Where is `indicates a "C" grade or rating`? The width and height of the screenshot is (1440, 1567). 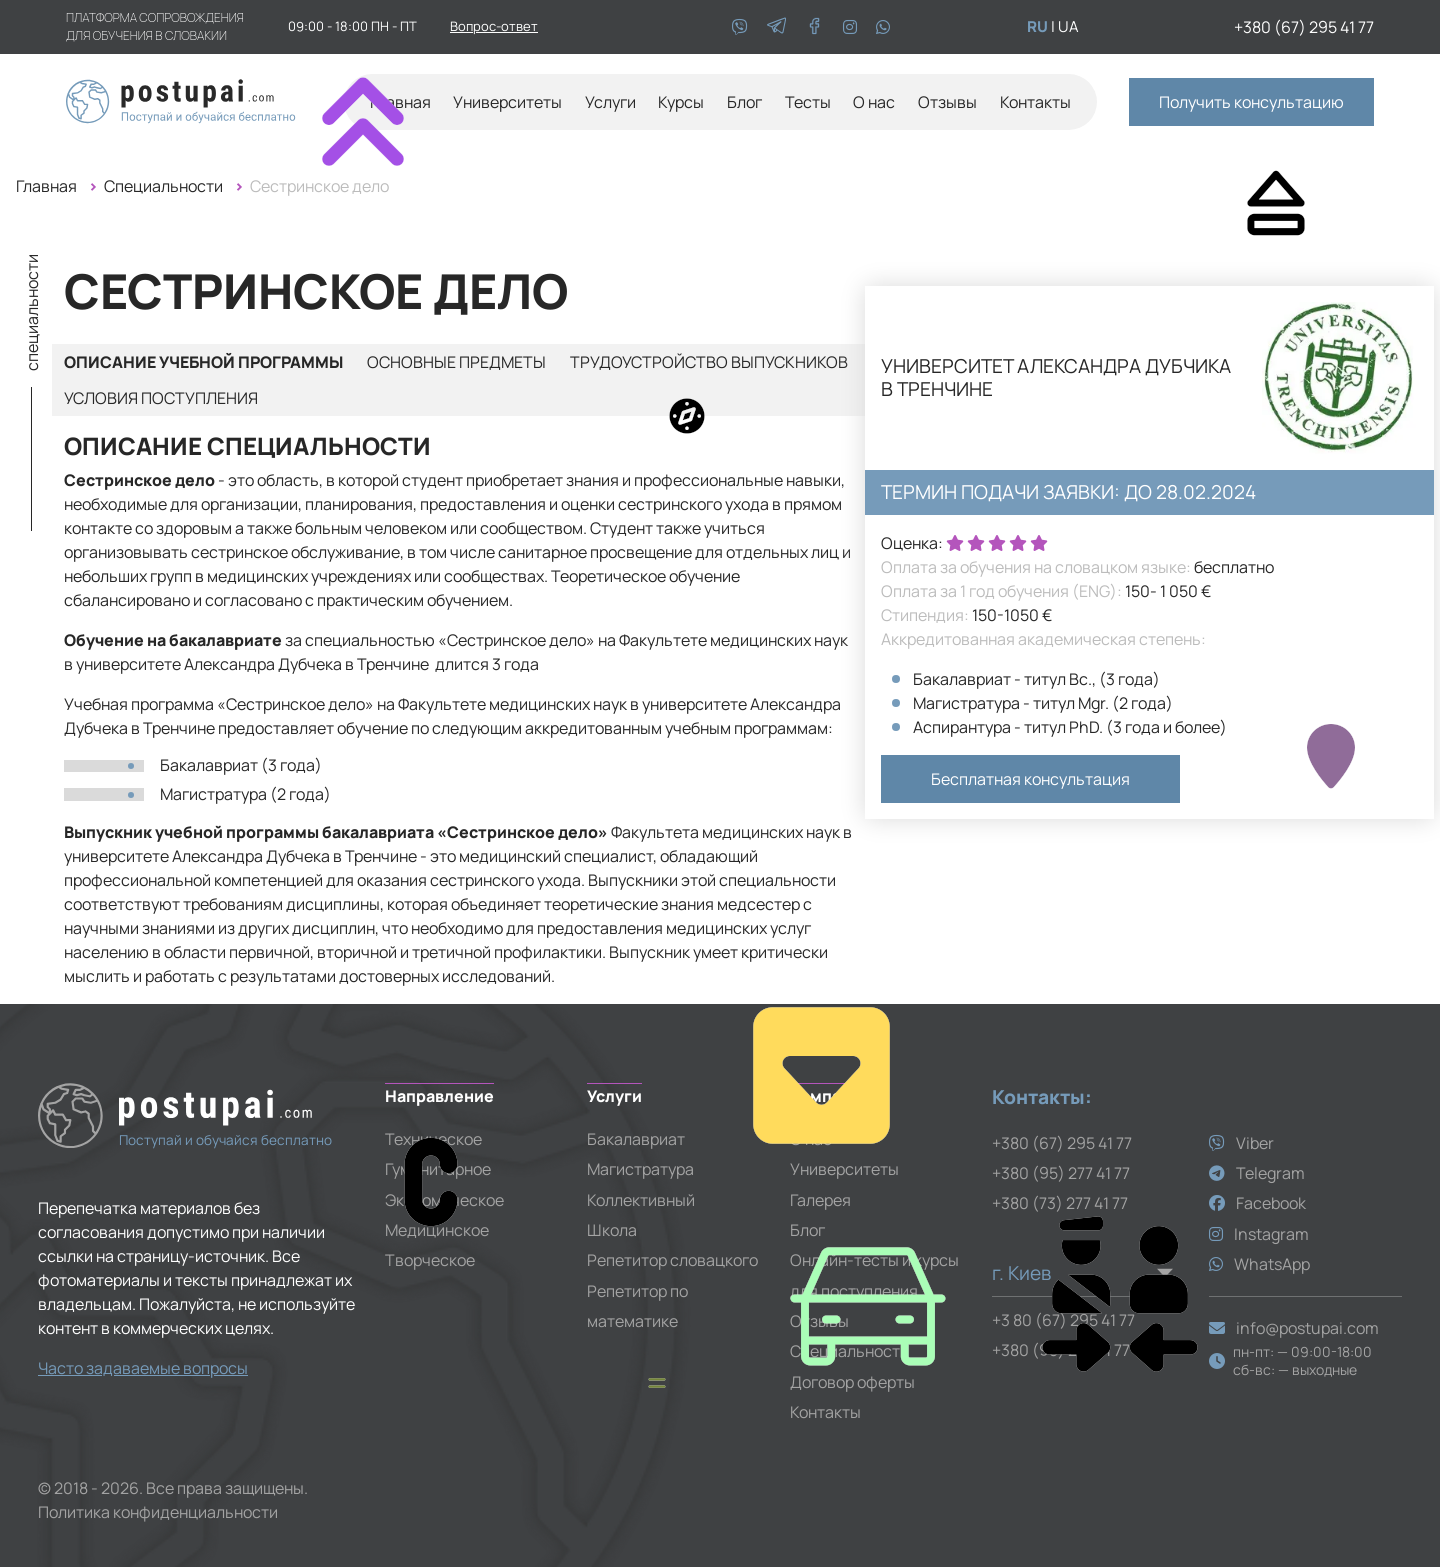
indicates a "C" grade or rating is located at coordinates (431, 1182).